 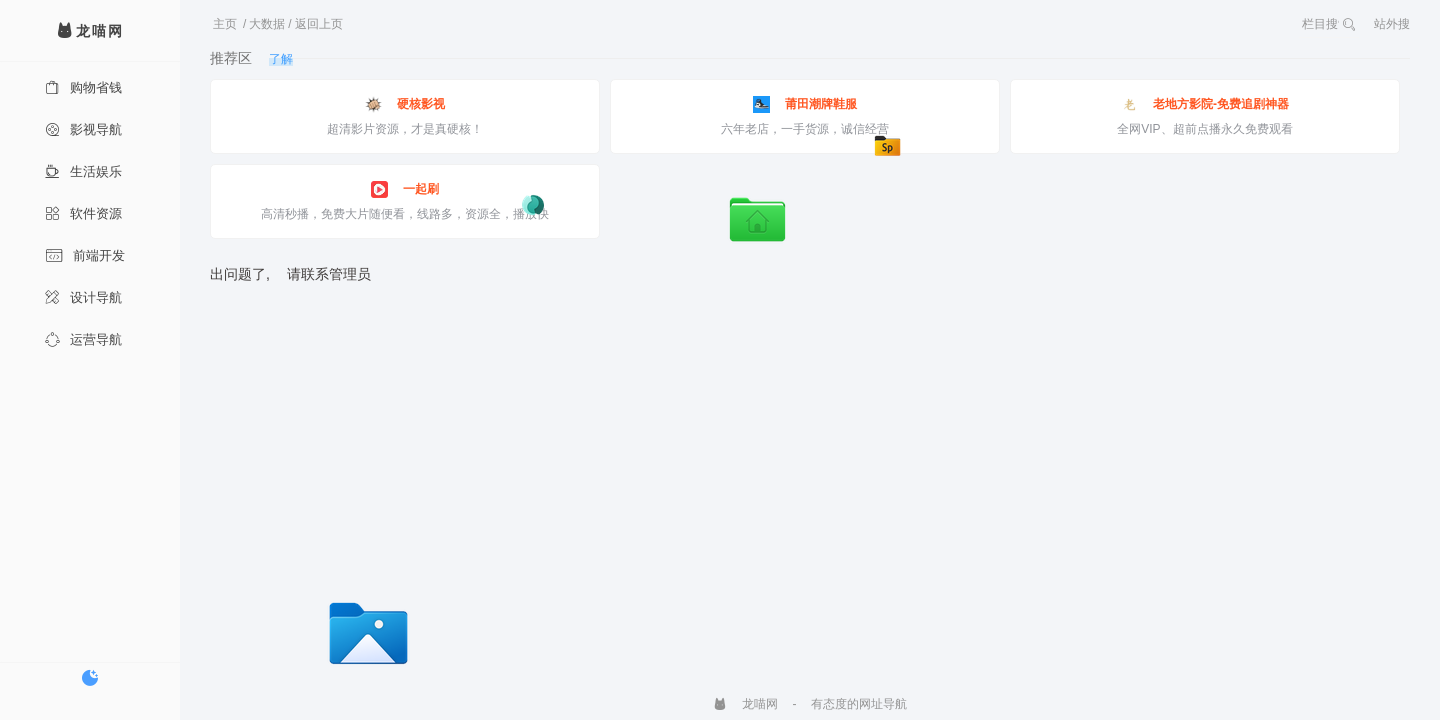 What do you see at coordinates (887, 146) in the screenshot?
I see `open folder containing adobe spark projects` at bounding box center [887, 146].